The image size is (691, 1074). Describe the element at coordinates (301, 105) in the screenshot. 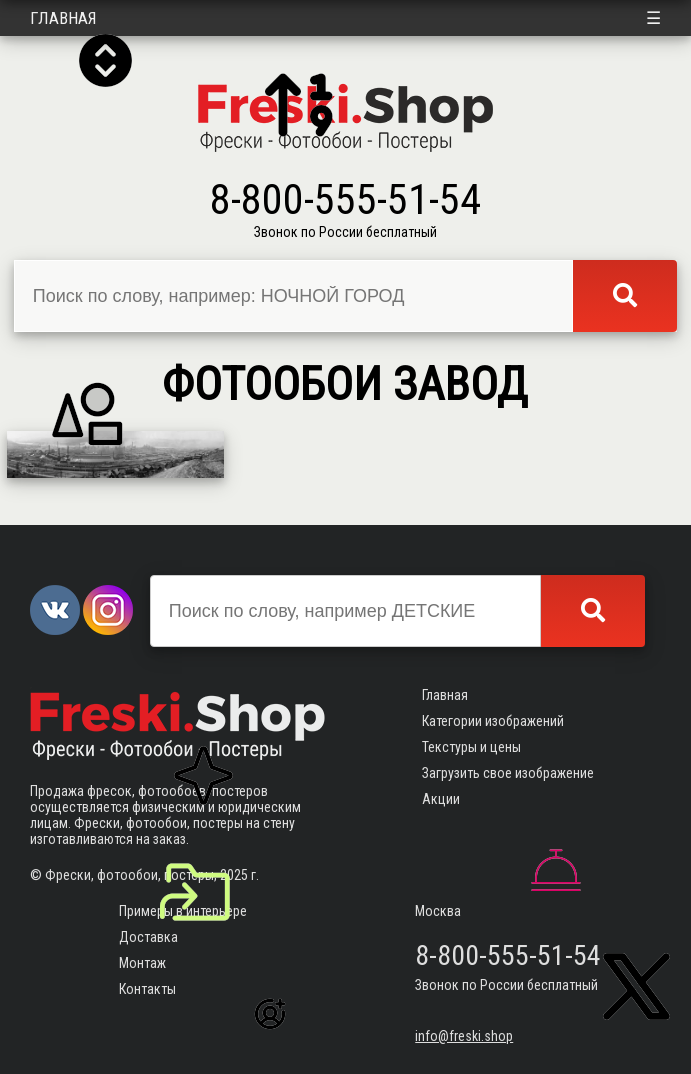

I see `sort numbers in ascending order` at that location.